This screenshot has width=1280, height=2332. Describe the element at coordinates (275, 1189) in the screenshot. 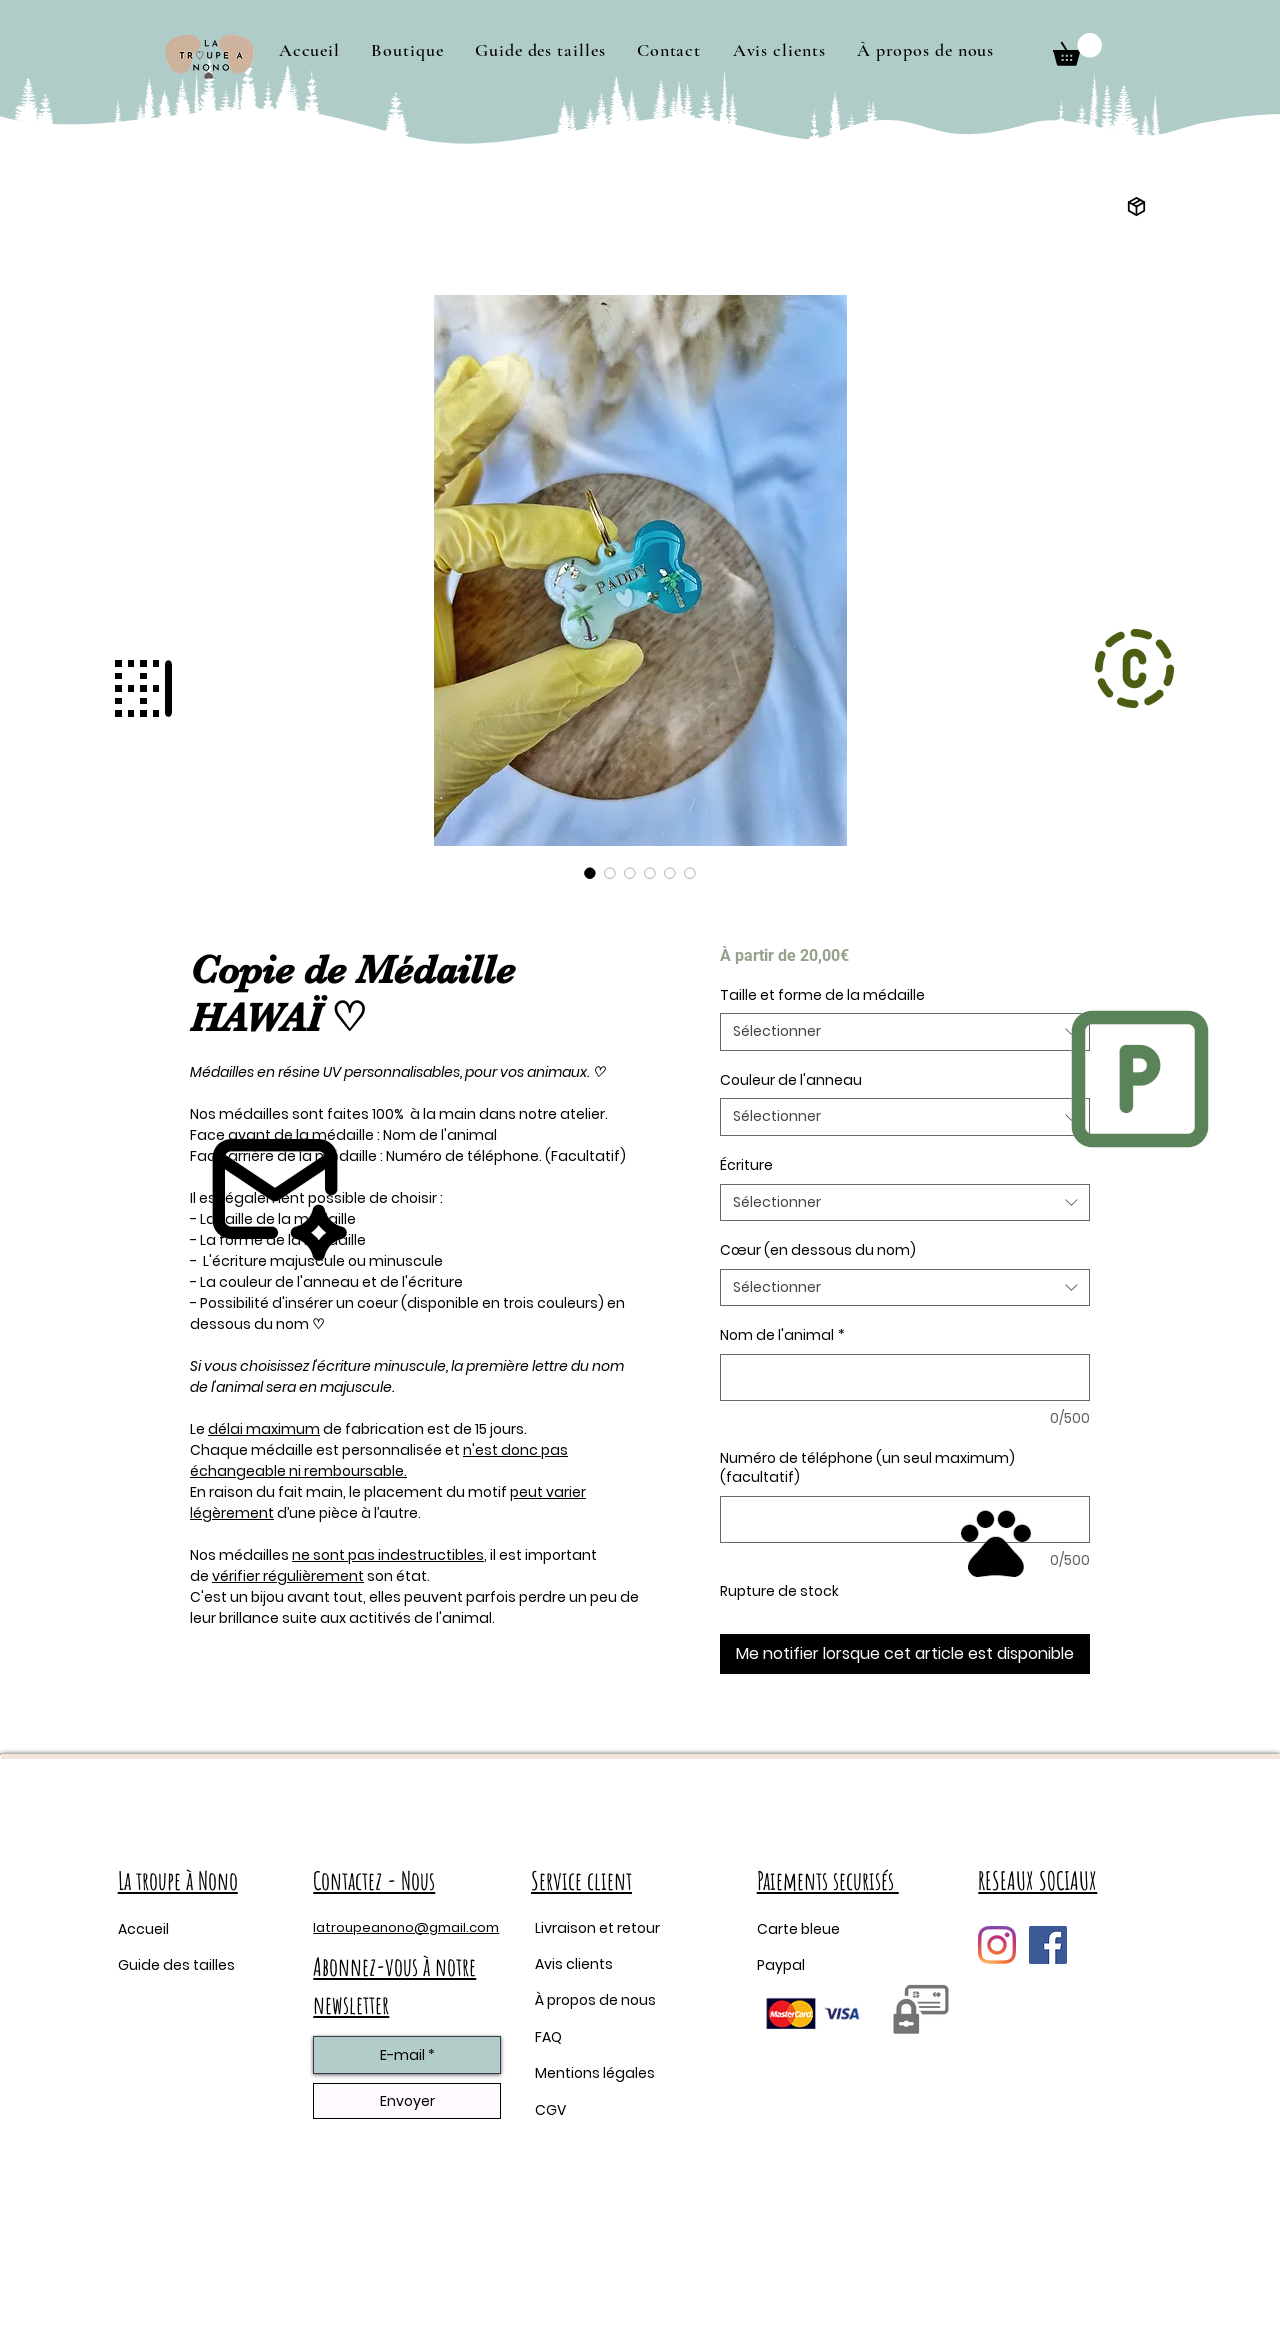

I see `AI-powered email or smart compose feature` at that location.